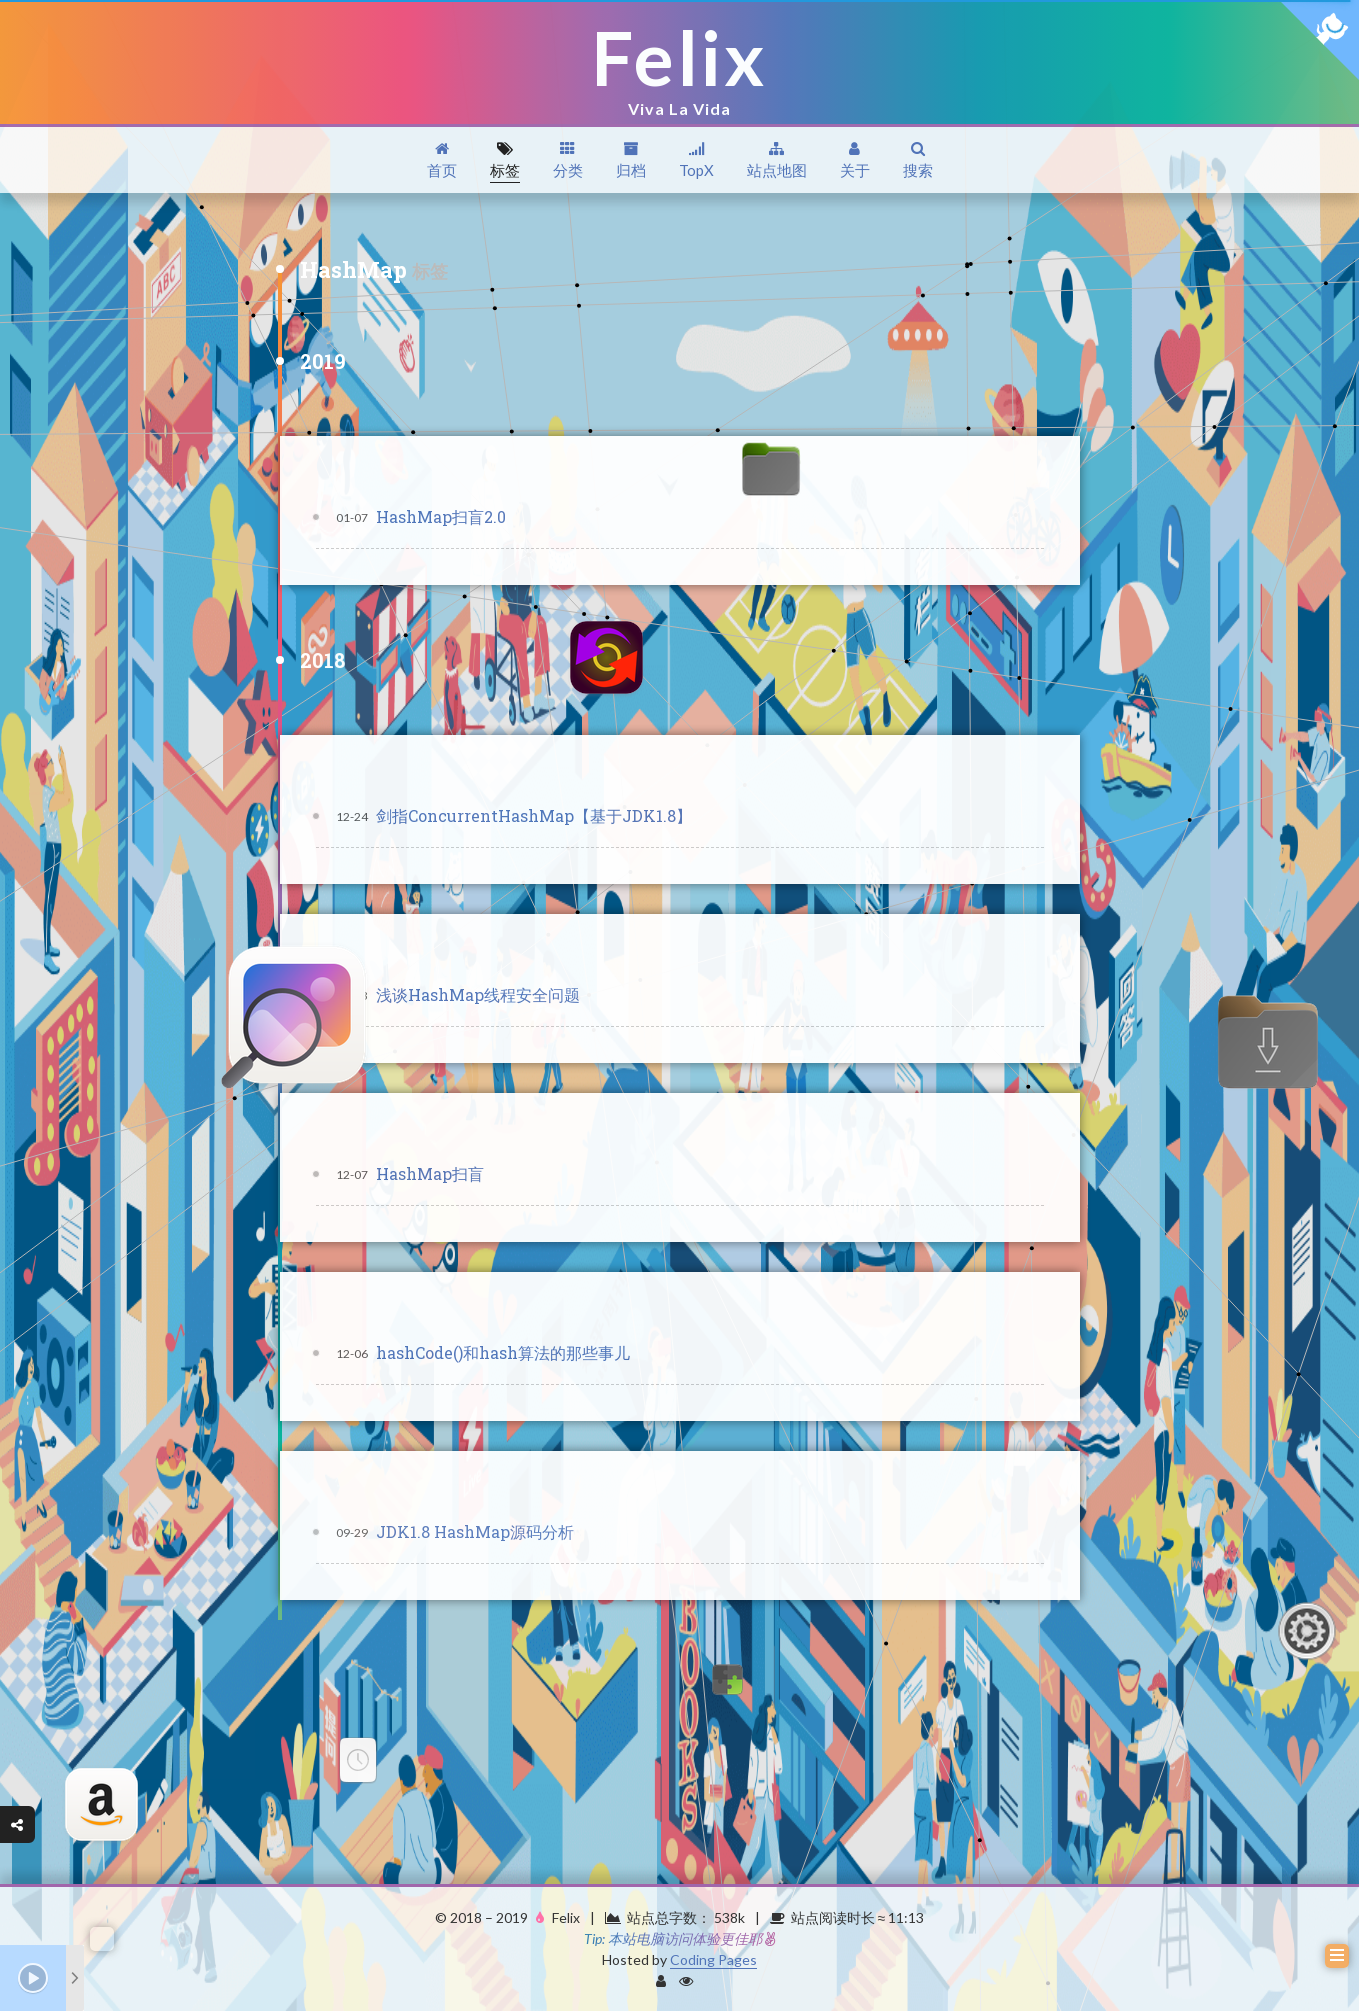 The height and width of the screenshot is (2011, 1359). What do you see at coordinates (297, 1015) in the screenshot?
I see `open gnome loupe image viewer` at bounding box center [297, 1015].